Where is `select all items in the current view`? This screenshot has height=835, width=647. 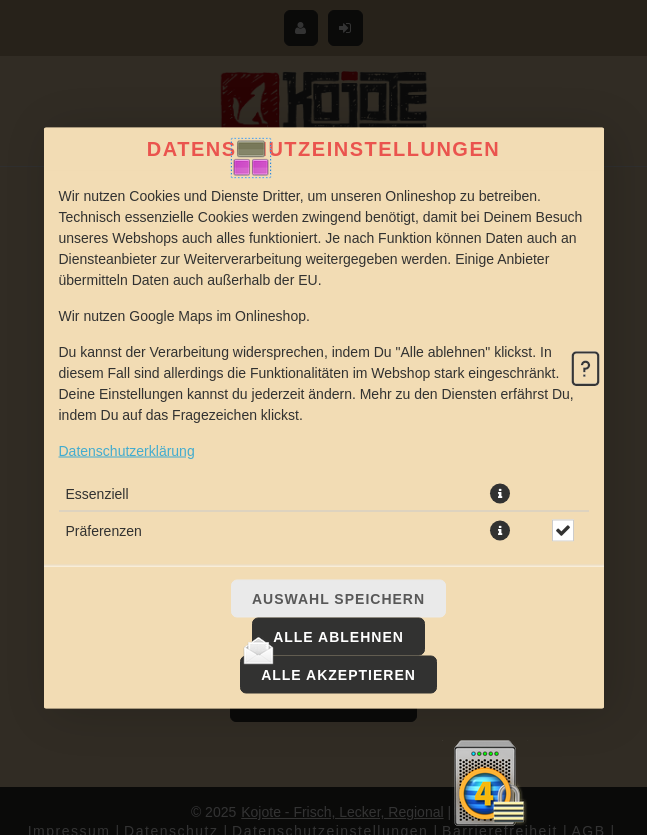 select all items in the current view is located at coordinates (251, 158).